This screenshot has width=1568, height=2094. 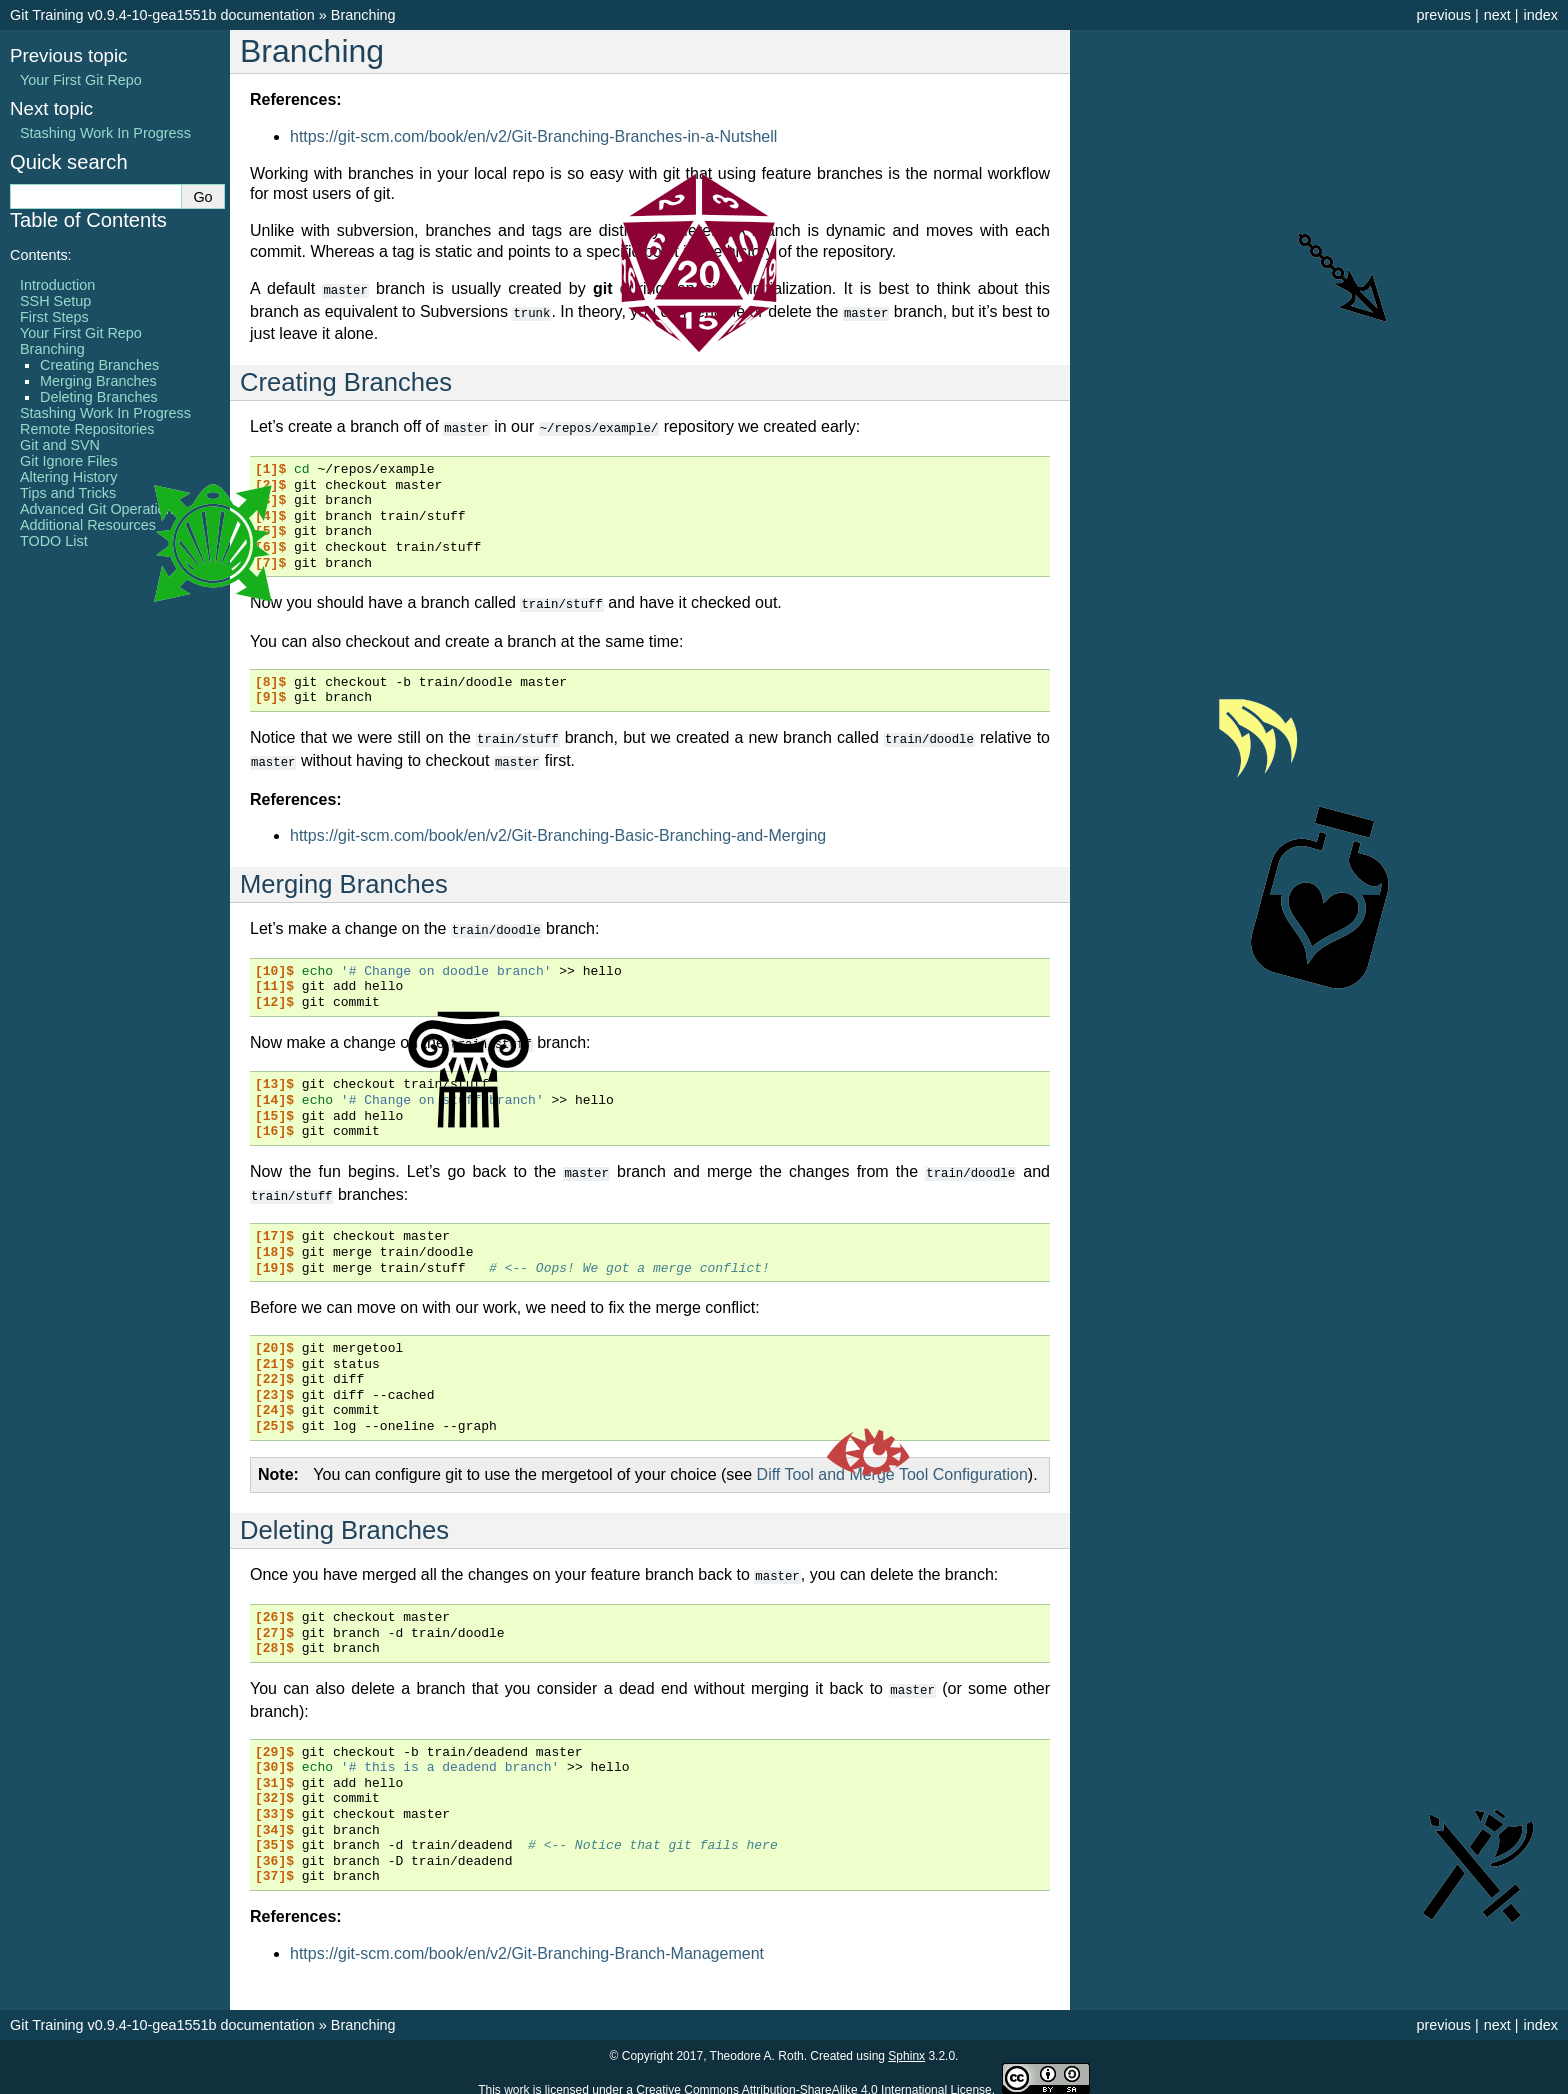 I want to click on roll a d20 die, so click(x=699, y=263).